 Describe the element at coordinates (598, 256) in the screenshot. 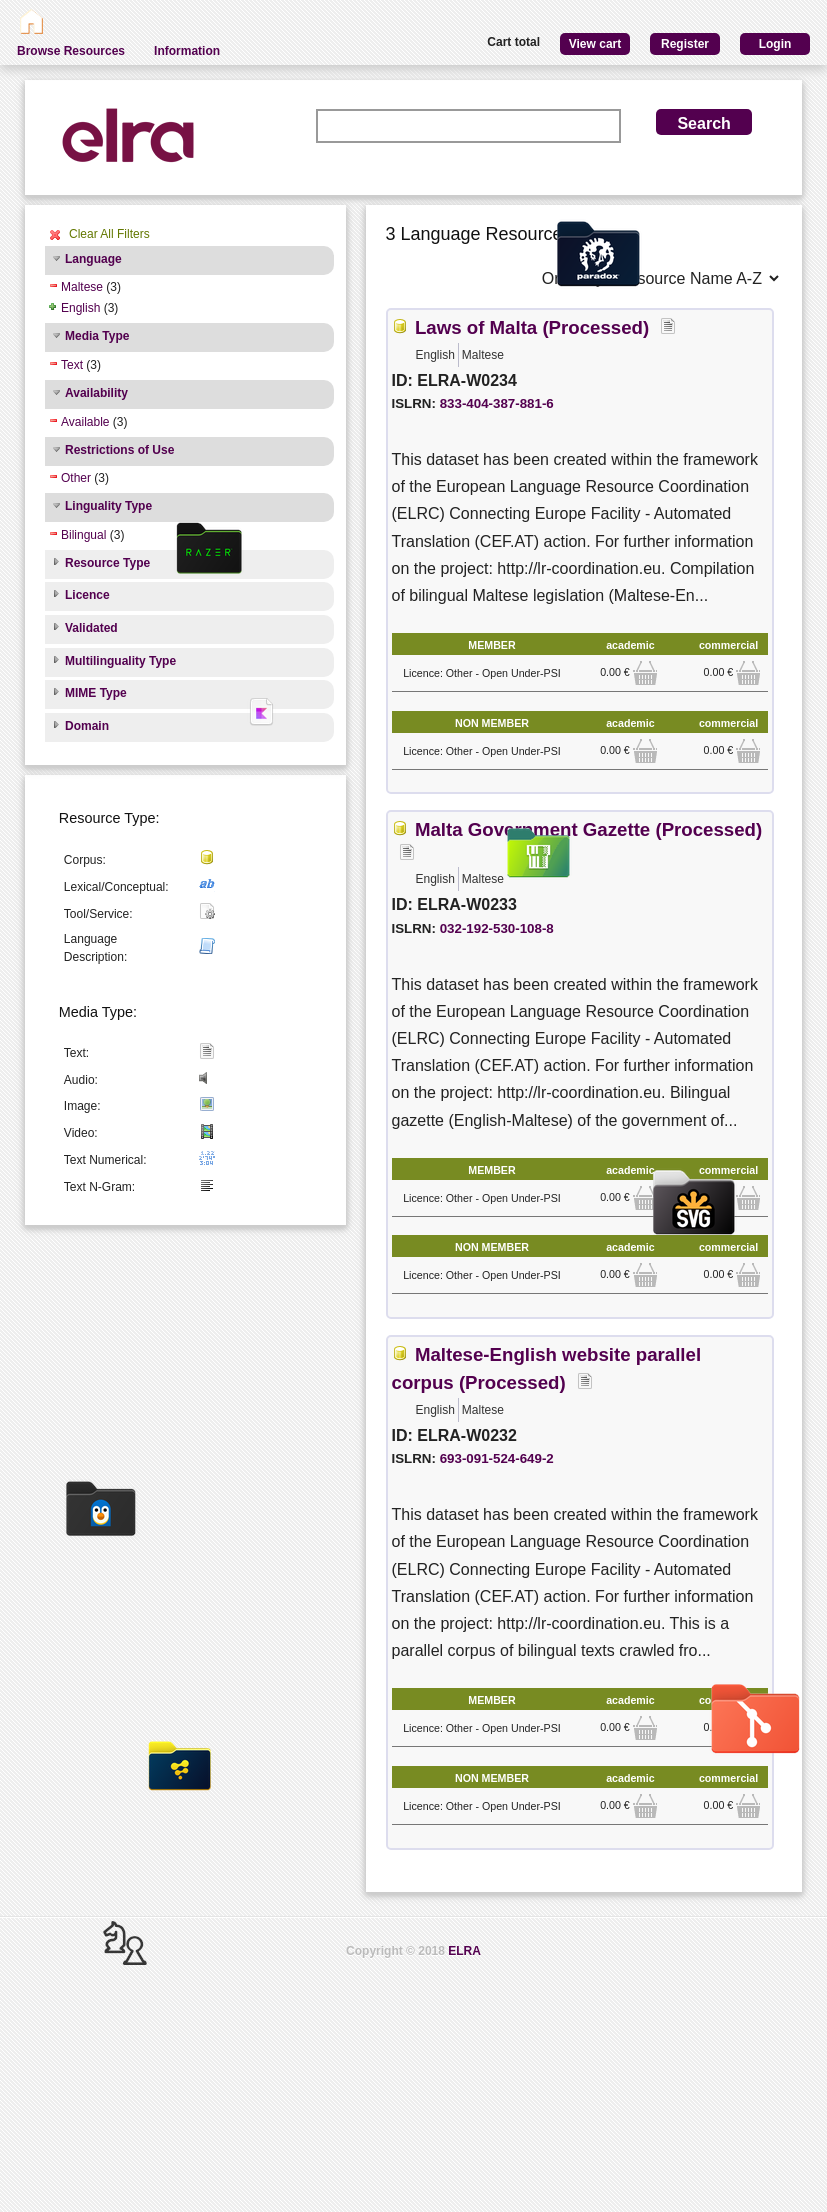

I see `open paradox interactive game files folder` at that location.